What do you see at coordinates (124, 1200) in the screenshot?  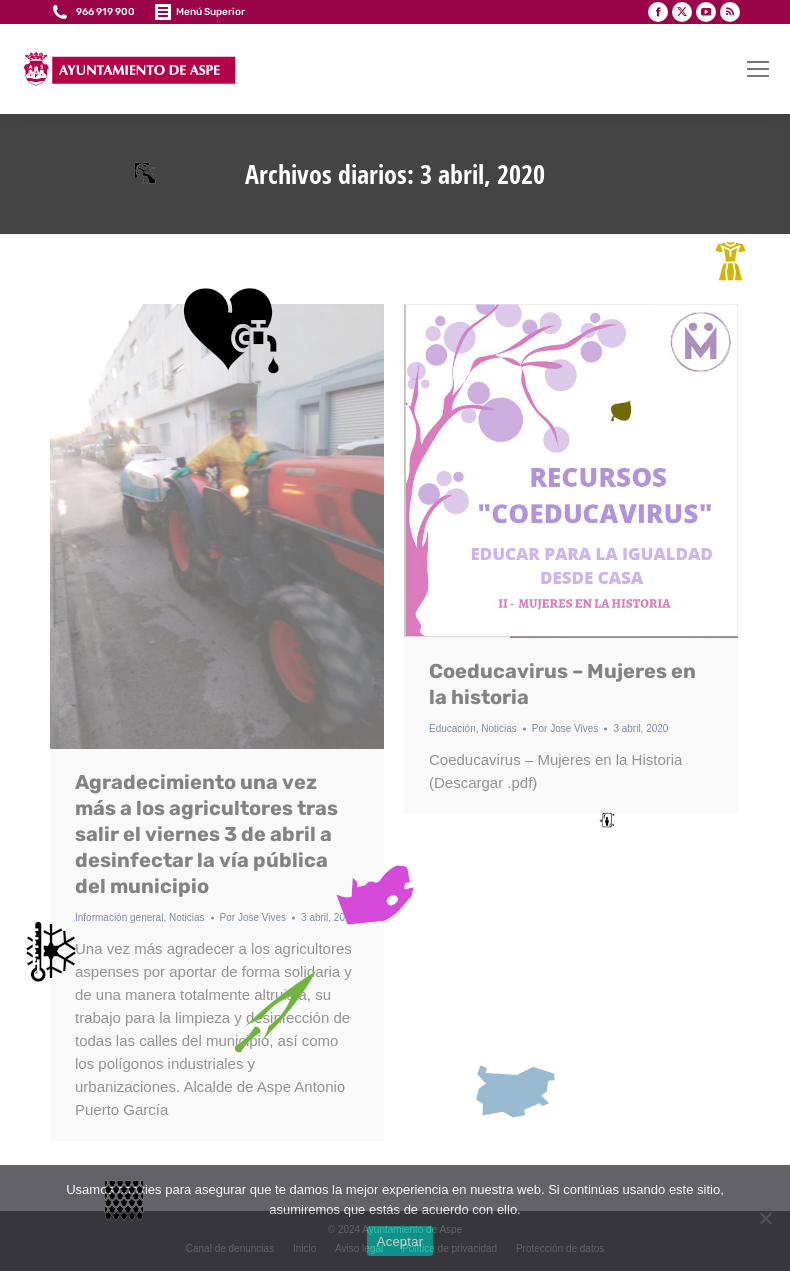 I see `indicates fish or aquatic creature in a game inventory` at bounding box center [124, 1200].